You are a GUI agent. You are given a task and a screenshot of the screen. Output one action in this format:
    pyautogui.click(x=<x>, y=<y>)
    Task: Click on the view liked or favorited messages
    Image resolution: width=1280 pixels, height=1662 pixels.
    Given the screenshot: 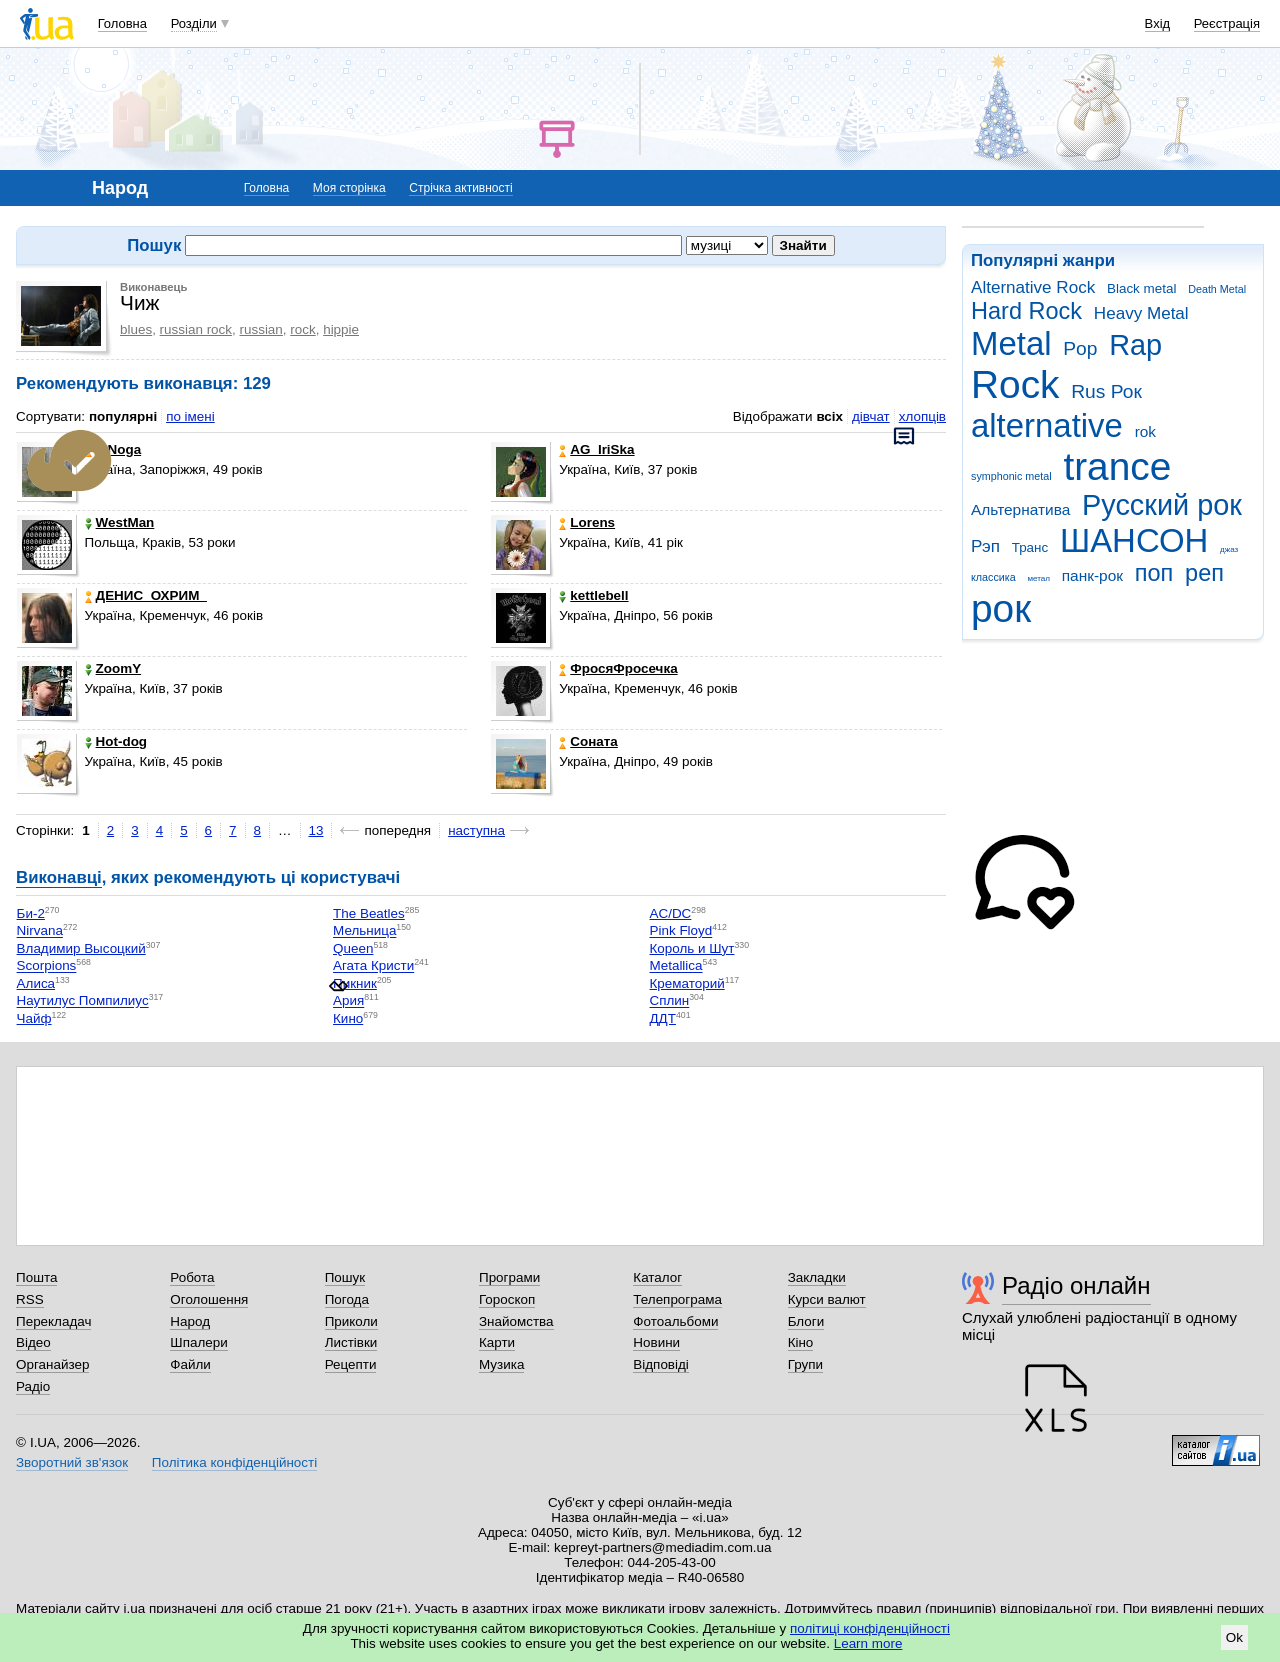 What is the action you would take?
    pyautogui.click(x=1022, y=877)
    